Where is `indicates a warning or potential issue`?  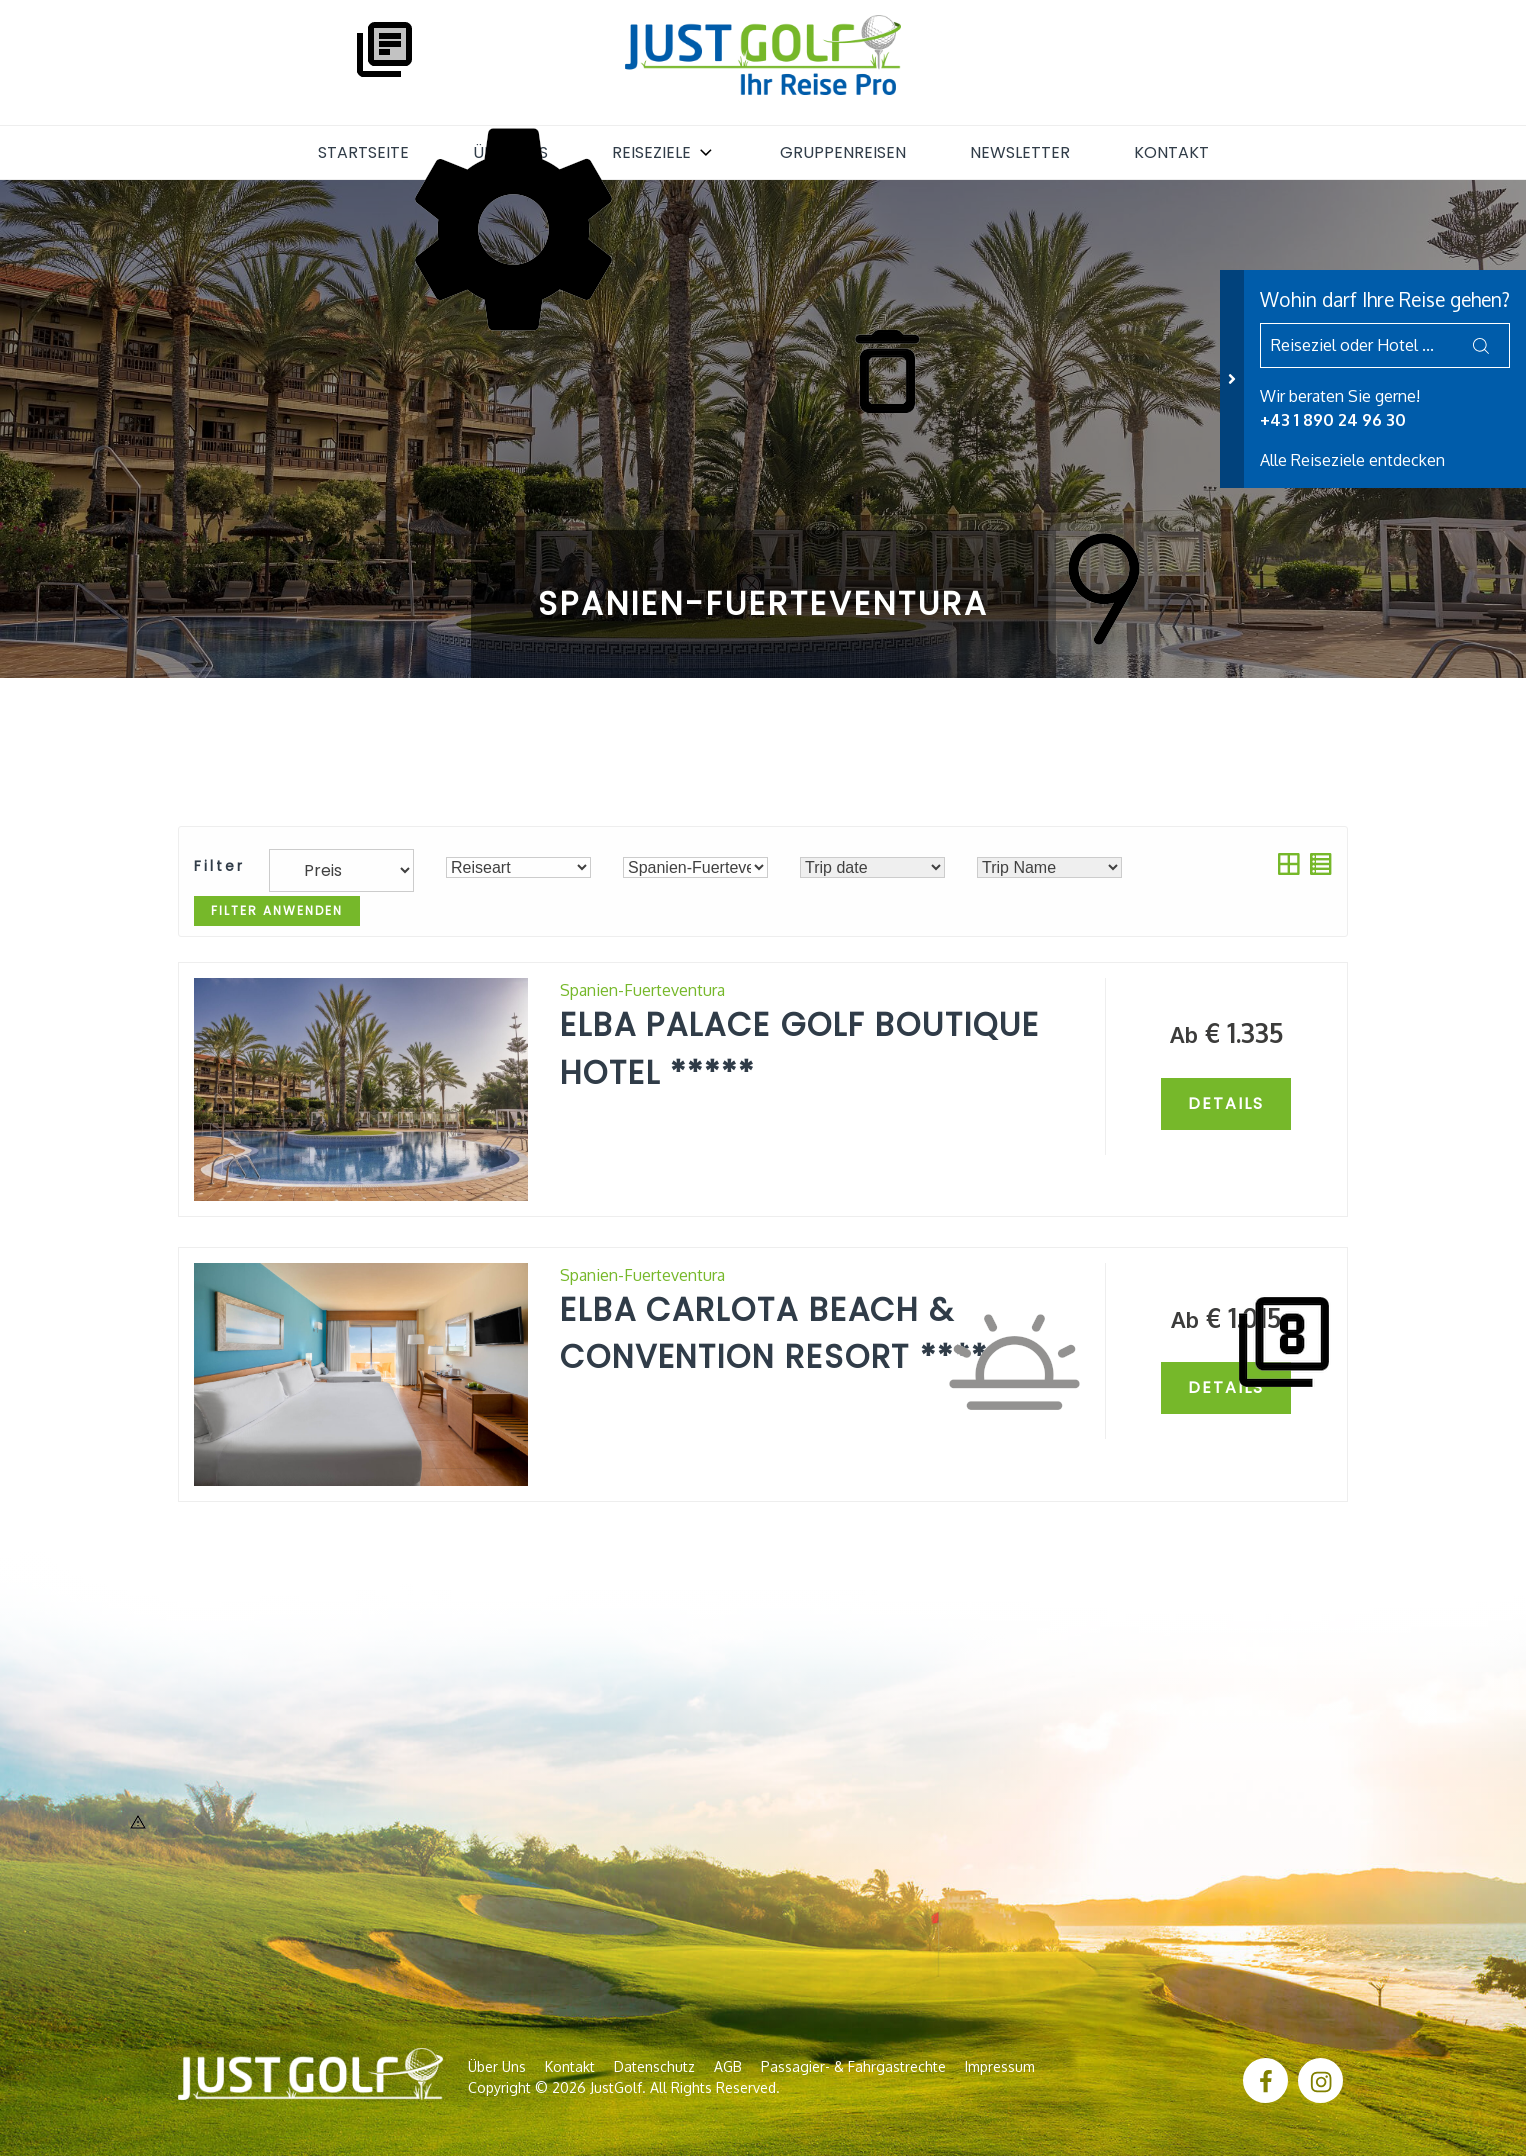
indicates a warning or potential issue is located at coordinates (138, 1822).